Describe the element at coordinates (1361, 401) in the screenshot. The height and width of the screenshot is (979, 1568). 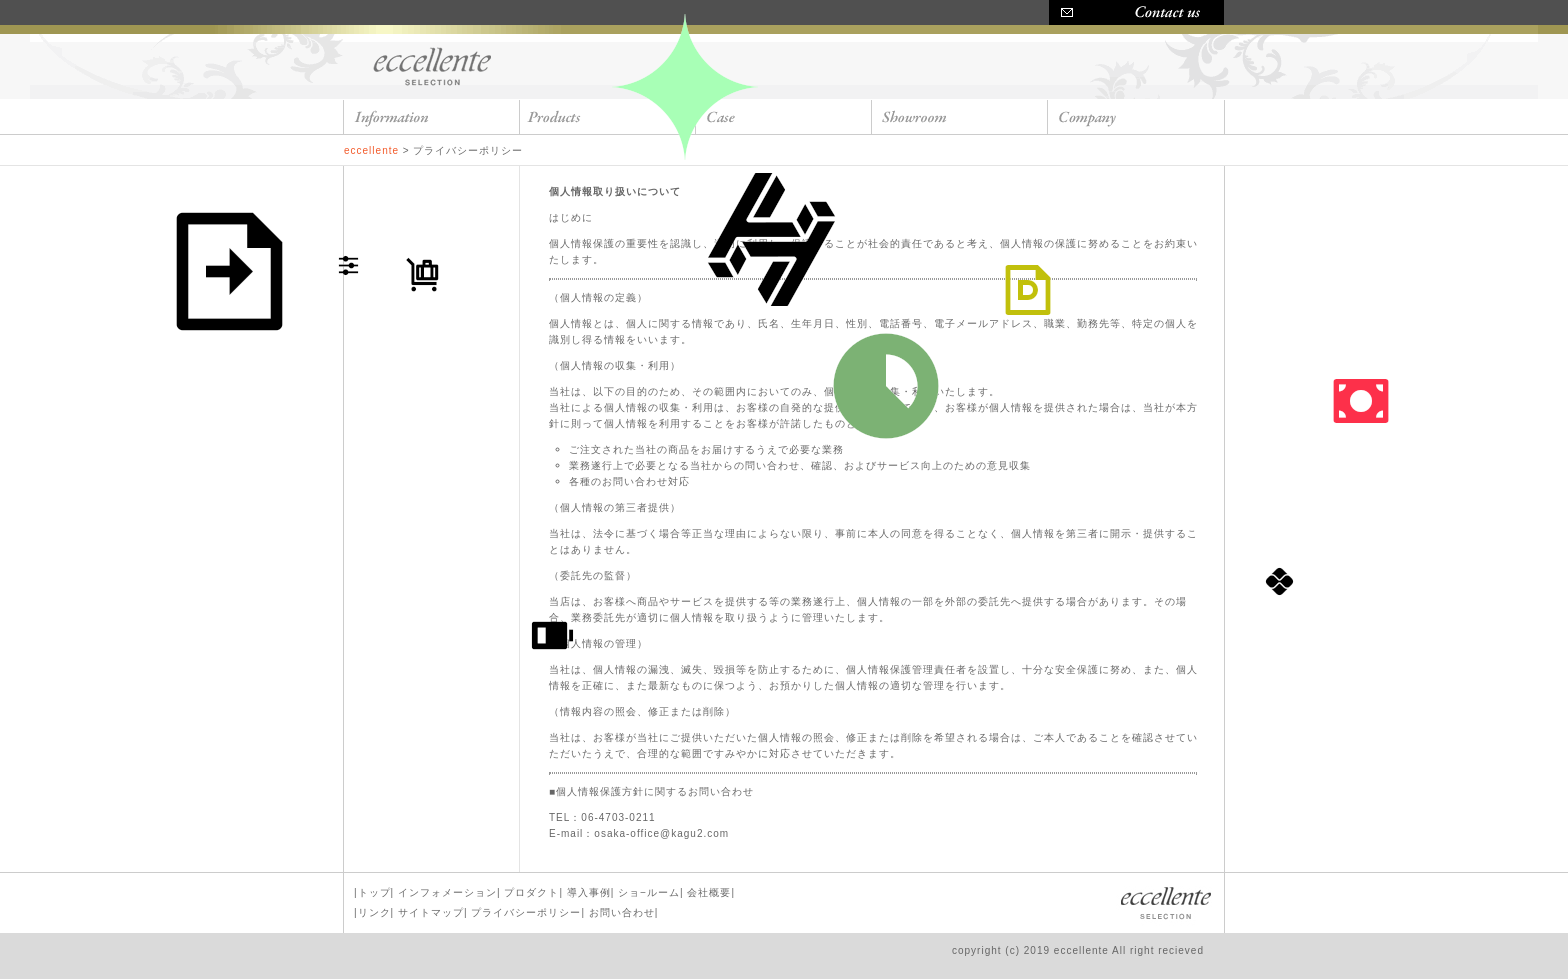
I see `view cash or currency balance` at that location.